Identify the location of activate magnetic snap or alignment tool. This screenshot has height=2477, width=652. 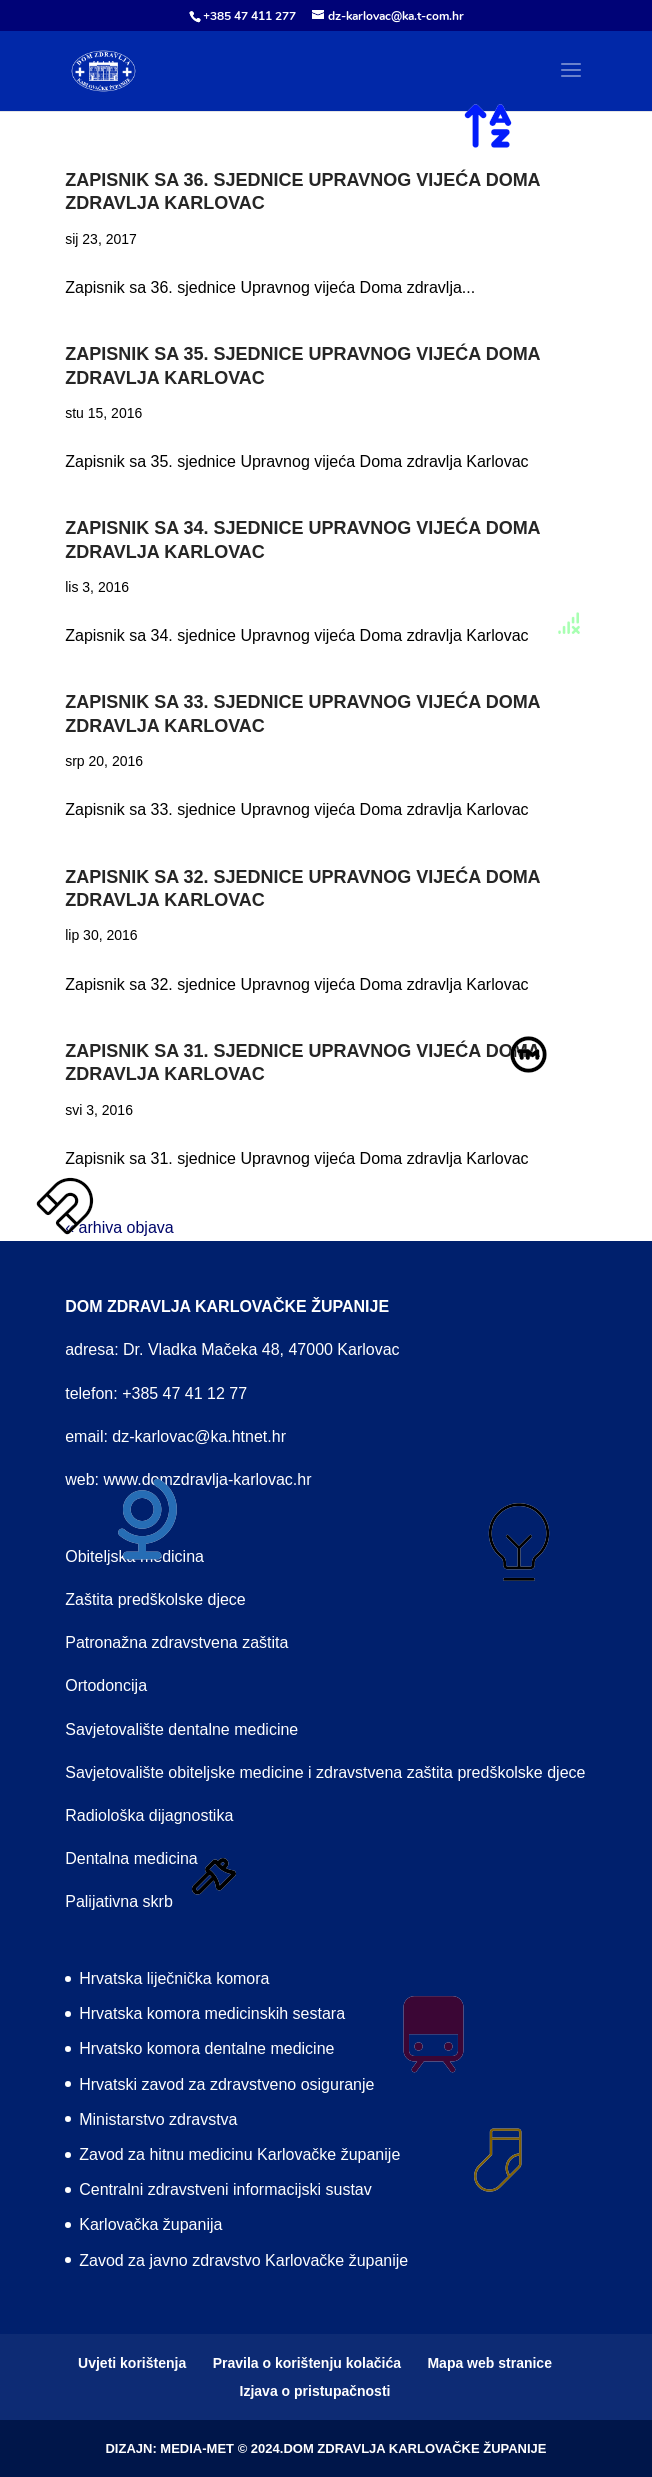
(66, 1205).